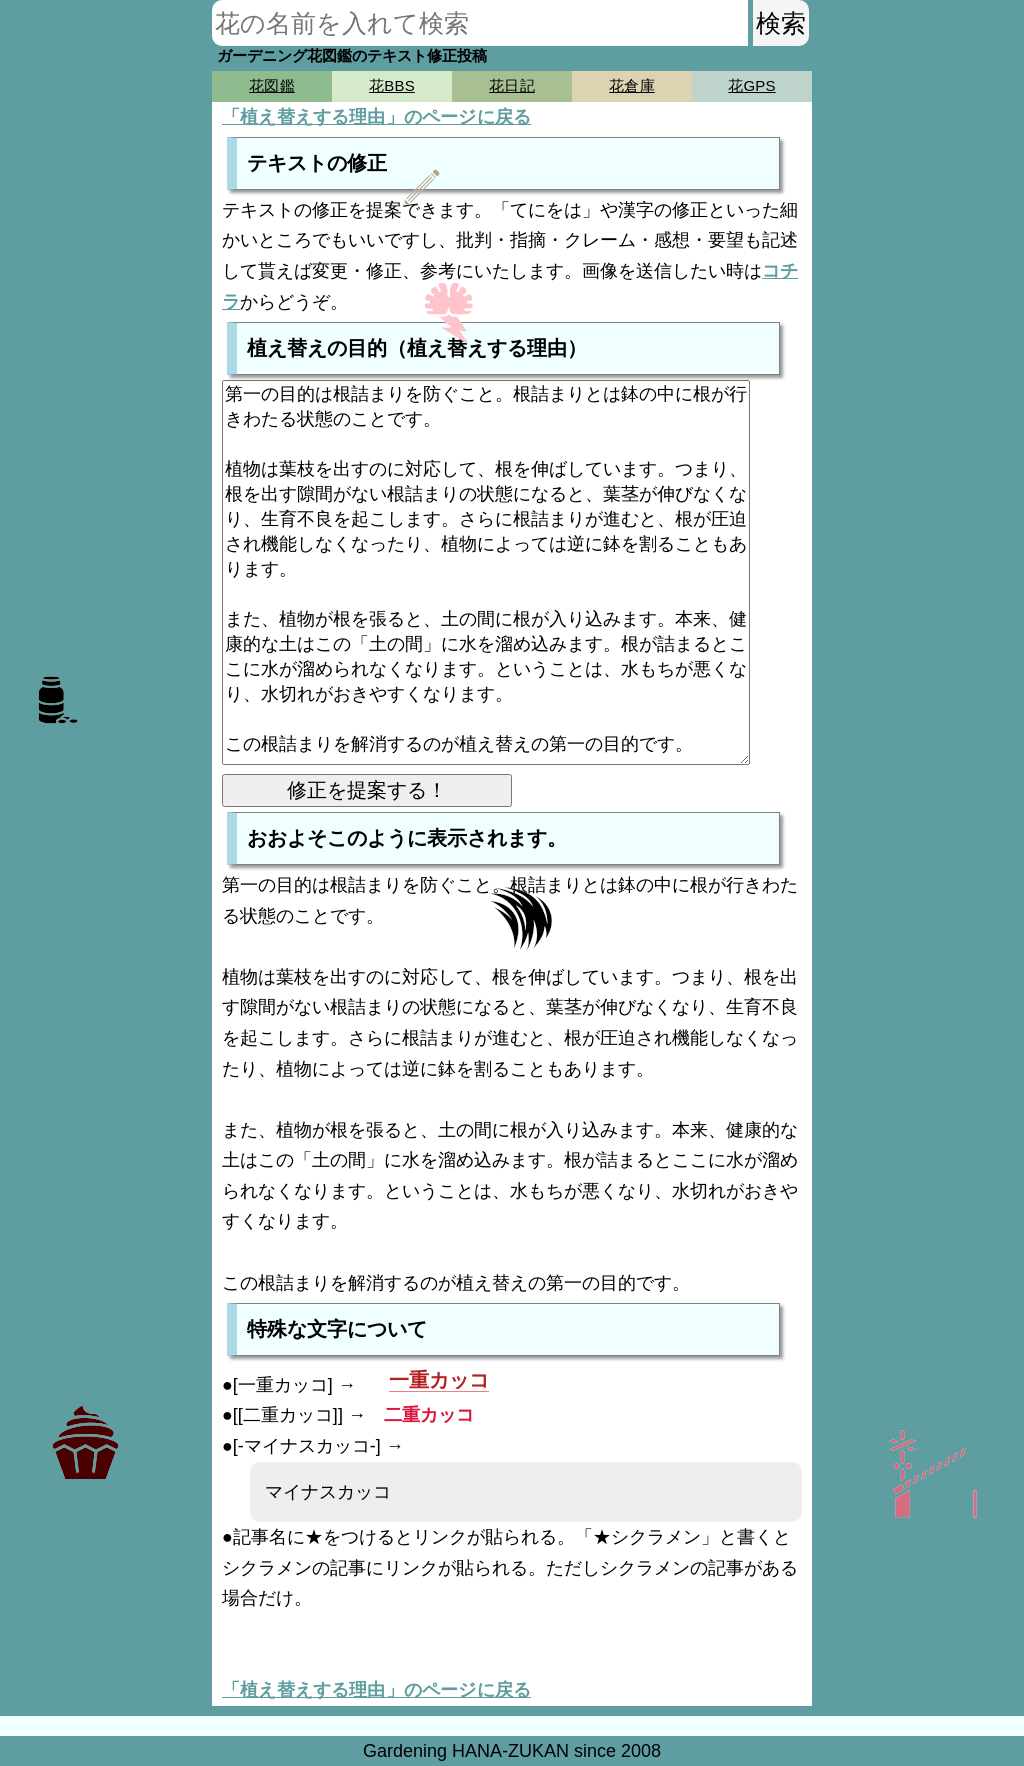 The height and width of the screenshot is (1766, 1024). I want to click on access bakery or dessert options, so click(85, 1440).